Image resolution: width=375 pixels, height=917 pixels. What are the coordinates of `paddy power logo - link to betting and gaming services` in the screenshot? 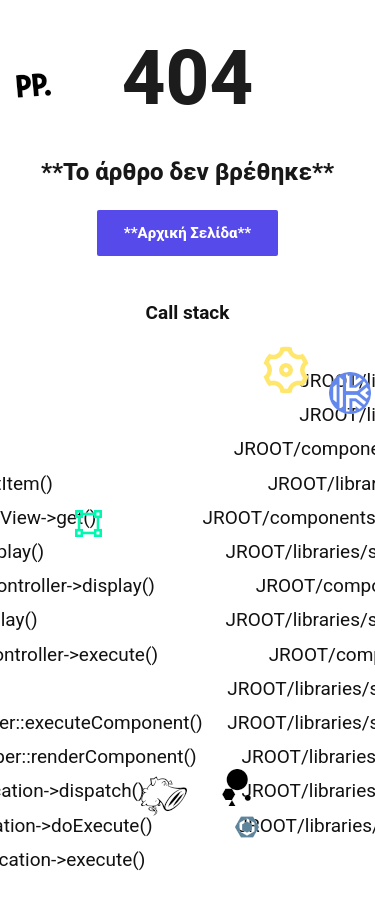 It's located at (33, 85).